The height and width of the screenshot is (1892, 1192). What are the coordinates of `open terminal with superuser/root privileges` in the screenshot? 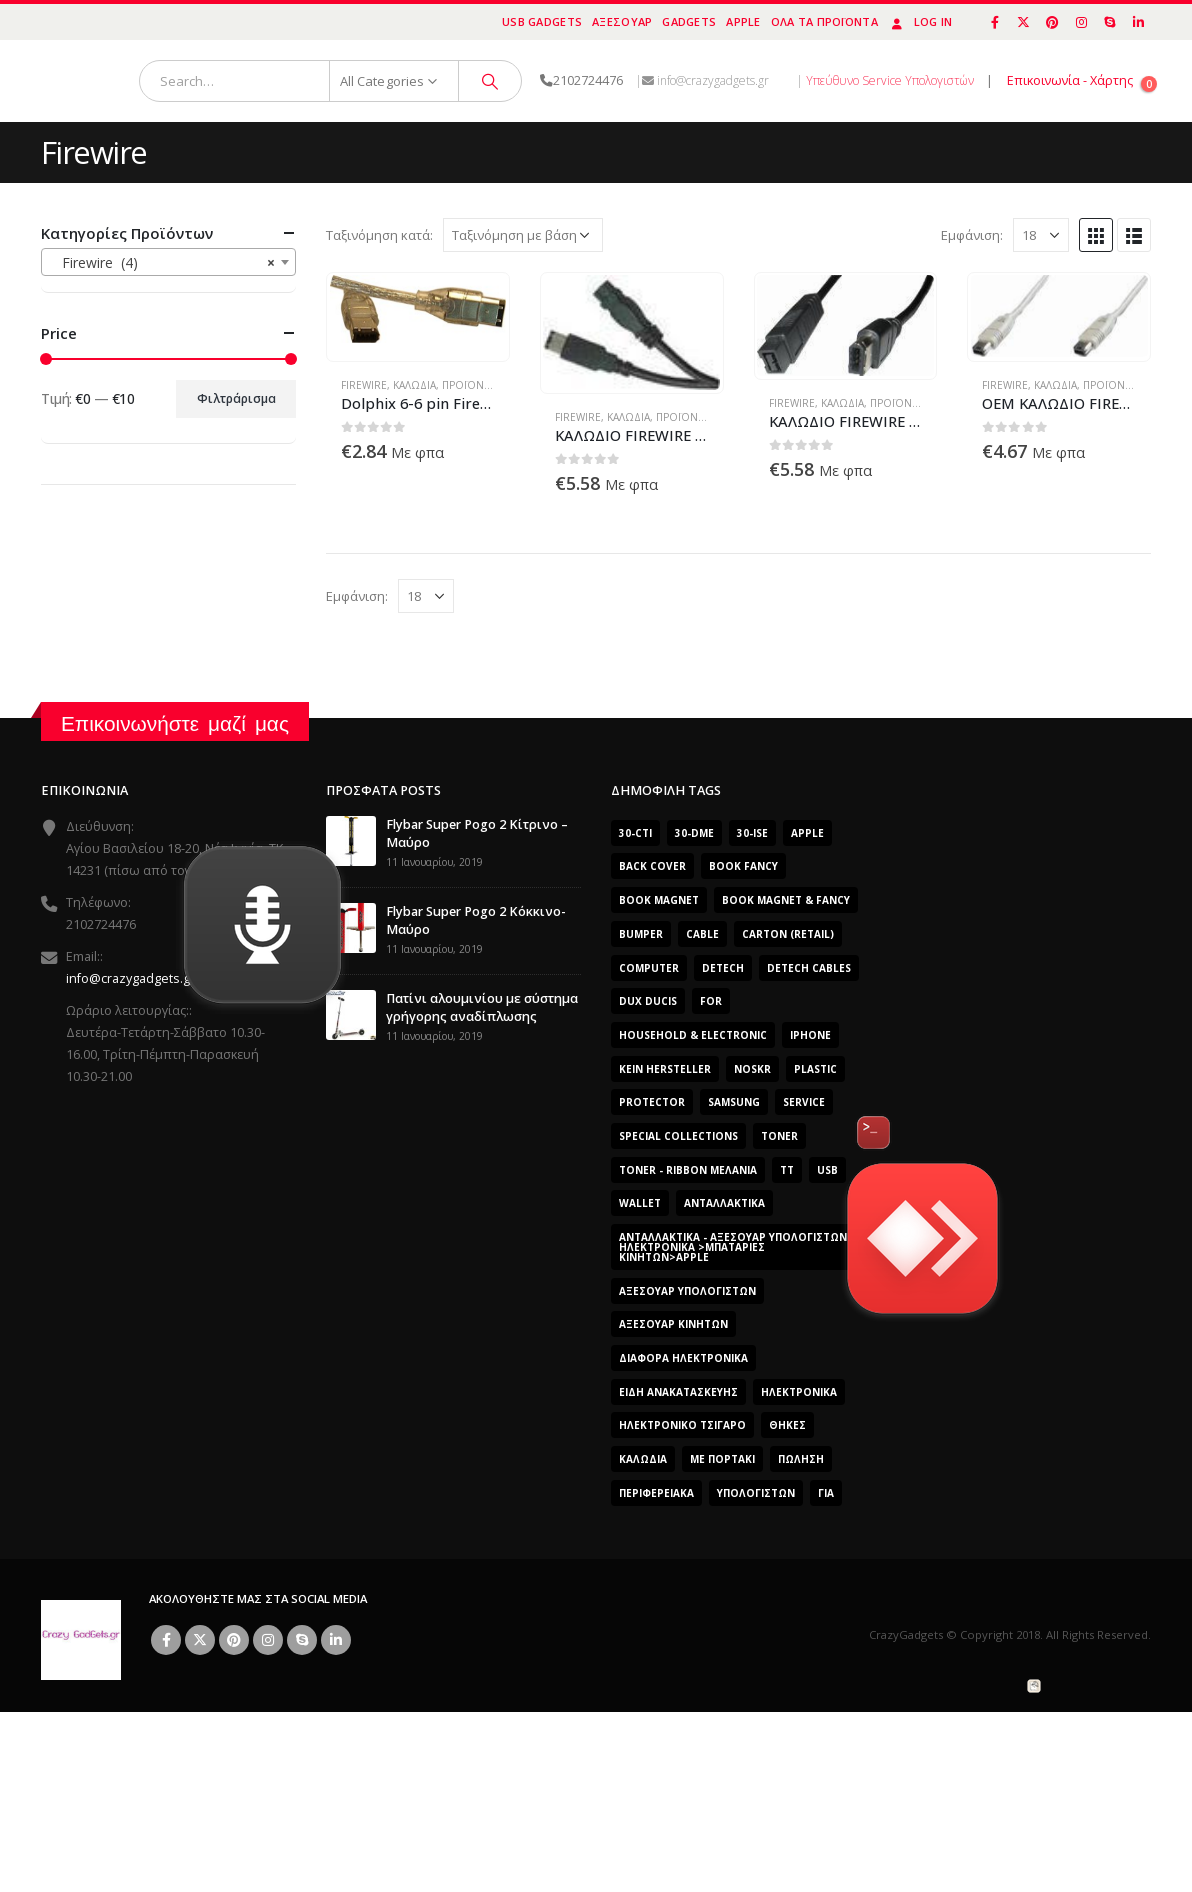 It's located at (873, 1132).